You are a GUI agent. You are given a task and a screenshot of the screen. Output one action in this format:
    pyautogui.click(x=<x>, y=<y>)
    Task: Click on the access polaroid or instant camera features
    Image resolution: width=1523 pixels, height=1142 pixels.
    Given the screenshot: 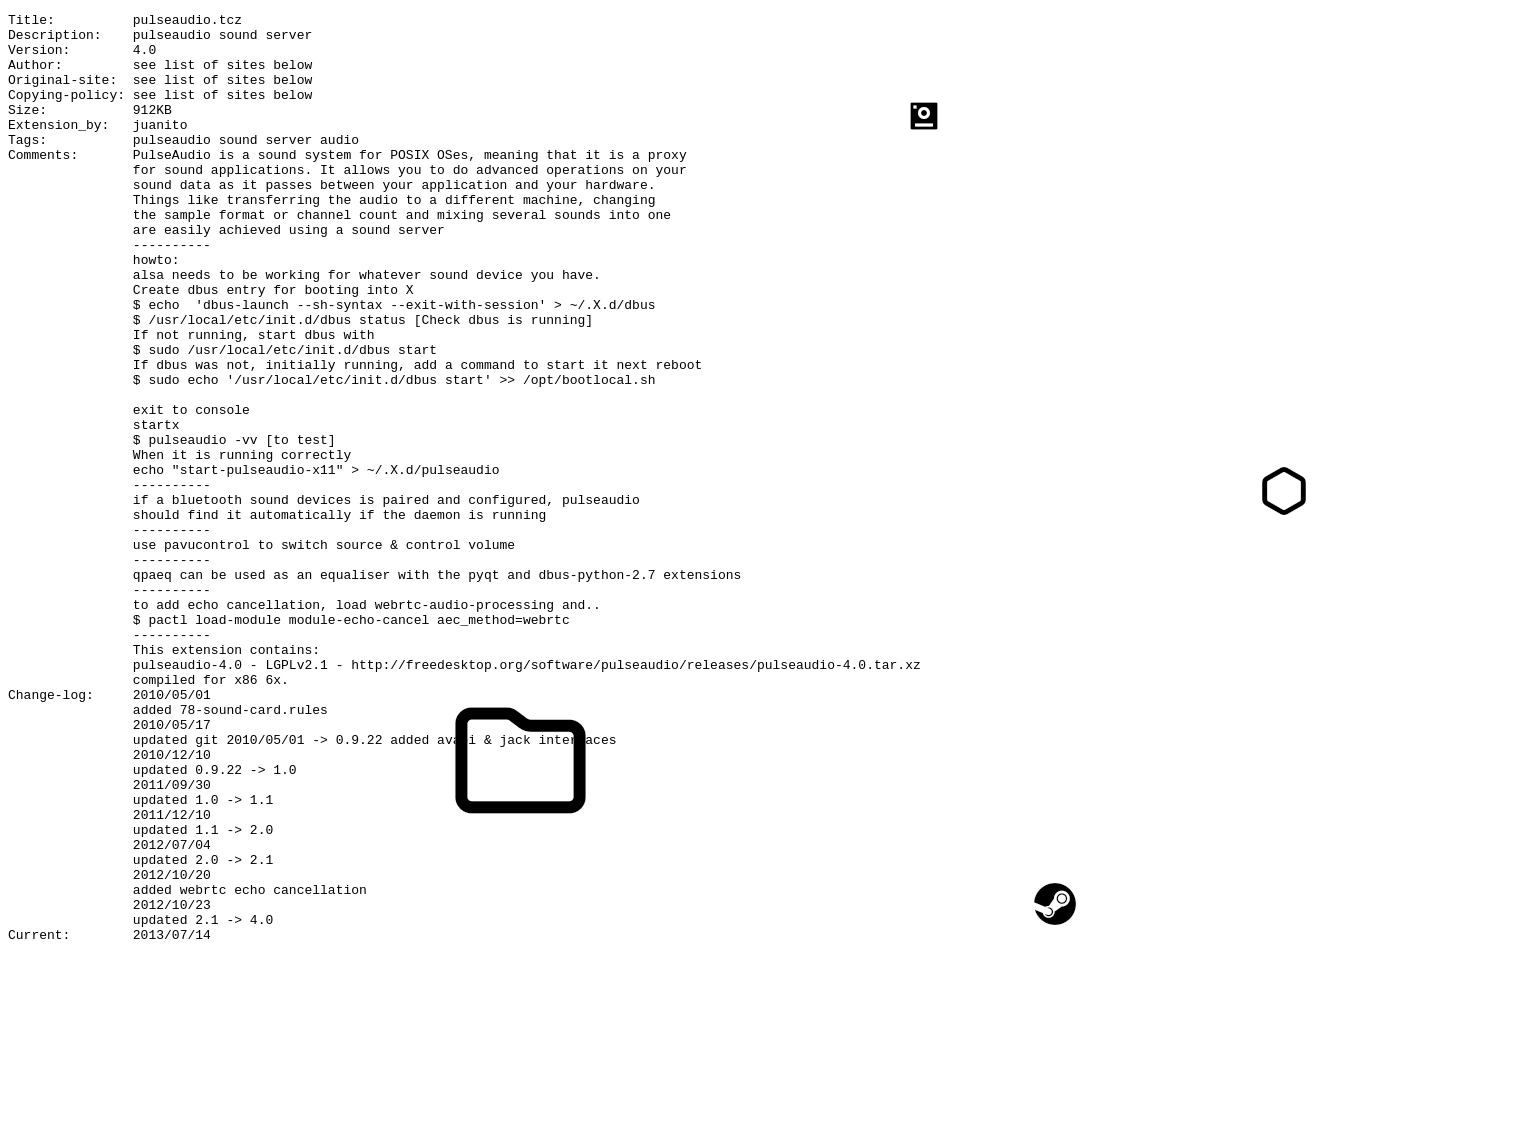 What is the action you would take?
    pyautogui.click(x=924, y=116)
    